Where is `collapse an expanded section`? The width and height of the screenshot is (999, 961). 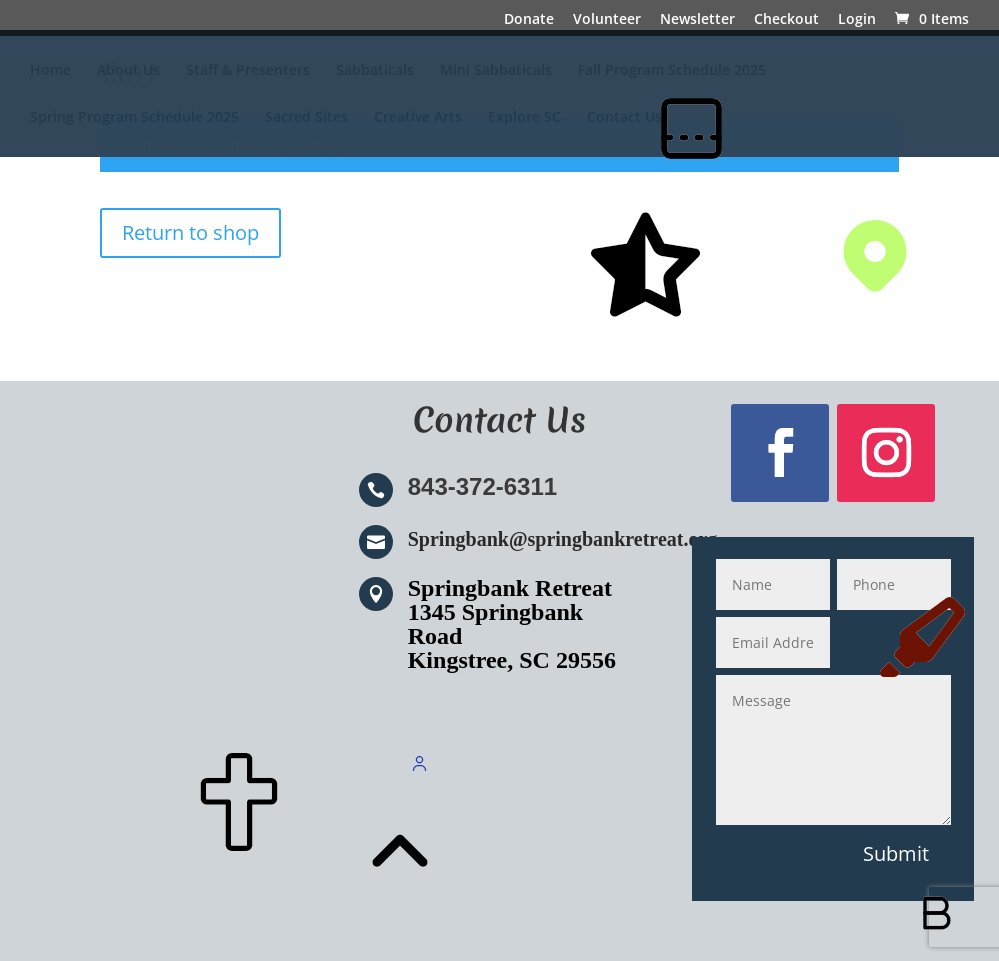
collapse an expanded section is located at coordinates (400, 853).